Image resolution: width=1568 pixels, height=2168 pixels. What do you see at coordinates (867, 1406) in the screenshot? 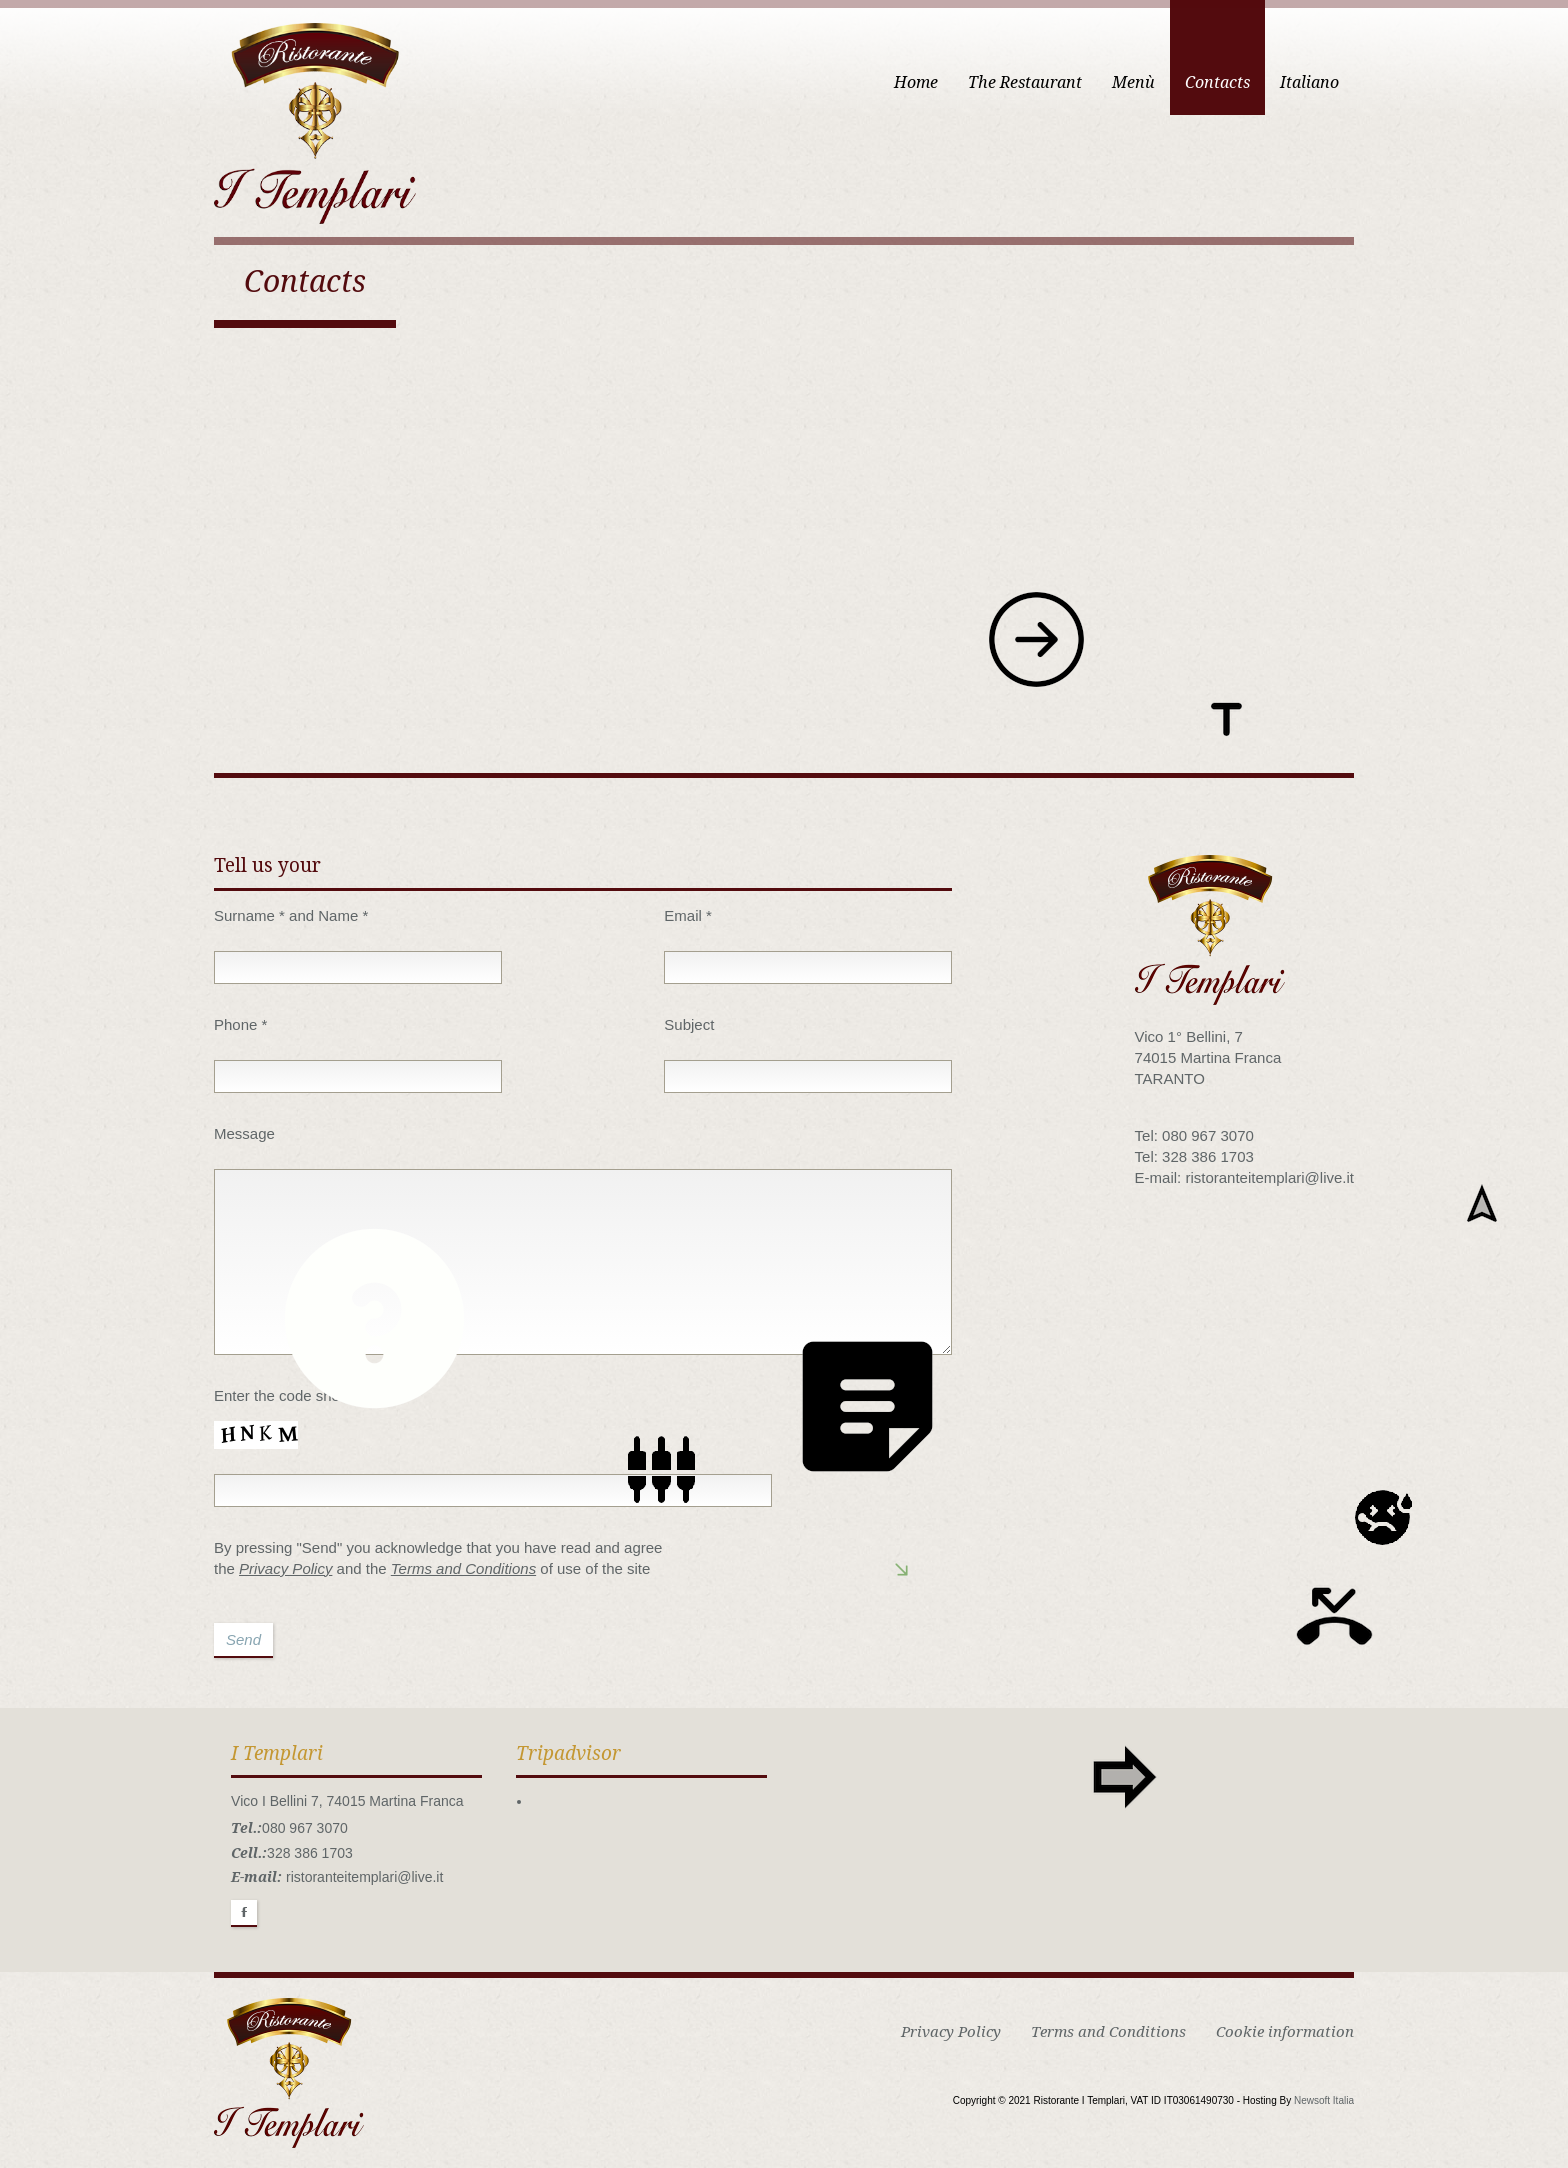
I see `create a new note` at bounding box center [867, 1406].